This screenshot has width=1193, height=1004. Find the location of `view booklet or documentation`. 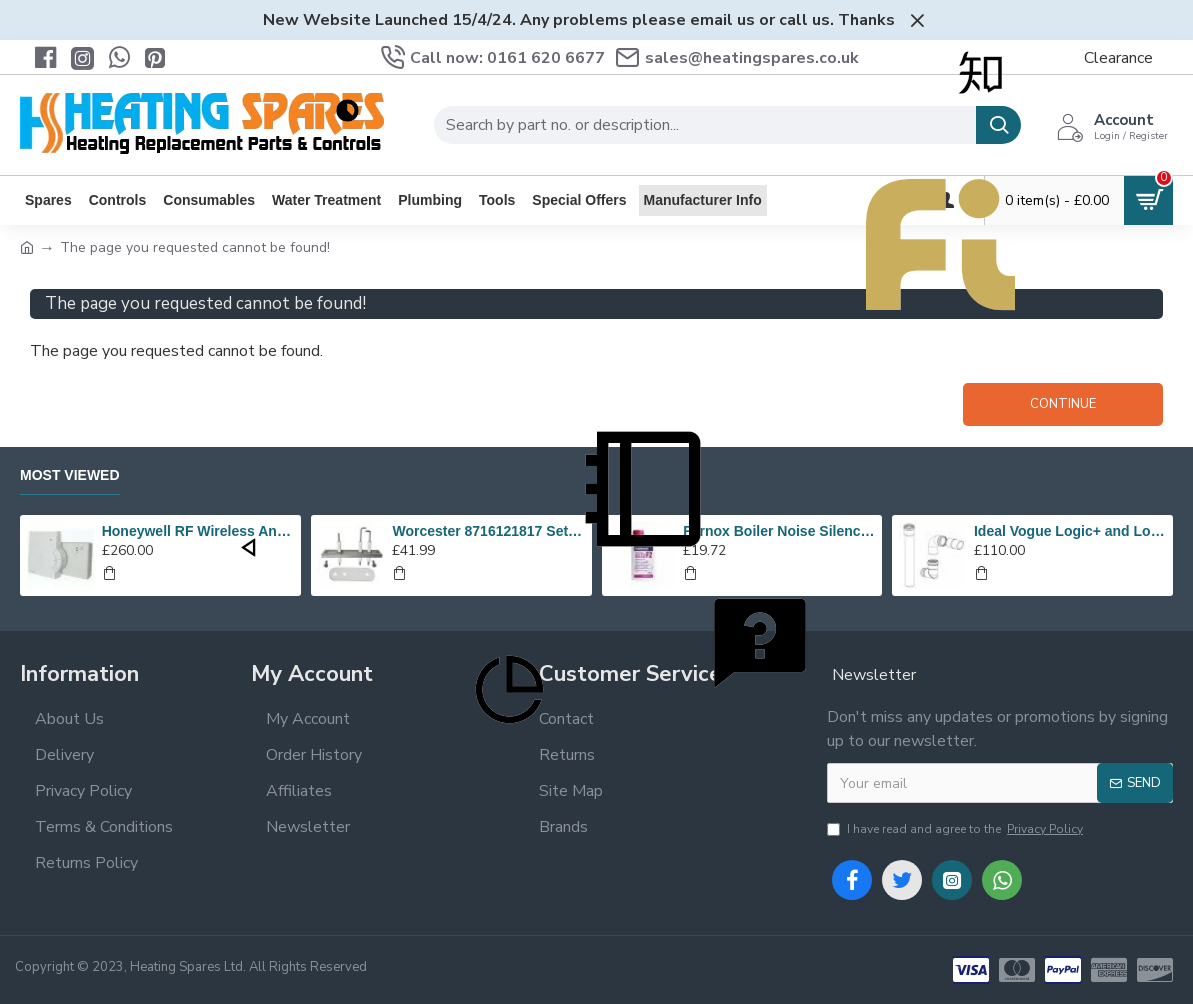

view booklet or documentation is located at coordinates (643, 489).